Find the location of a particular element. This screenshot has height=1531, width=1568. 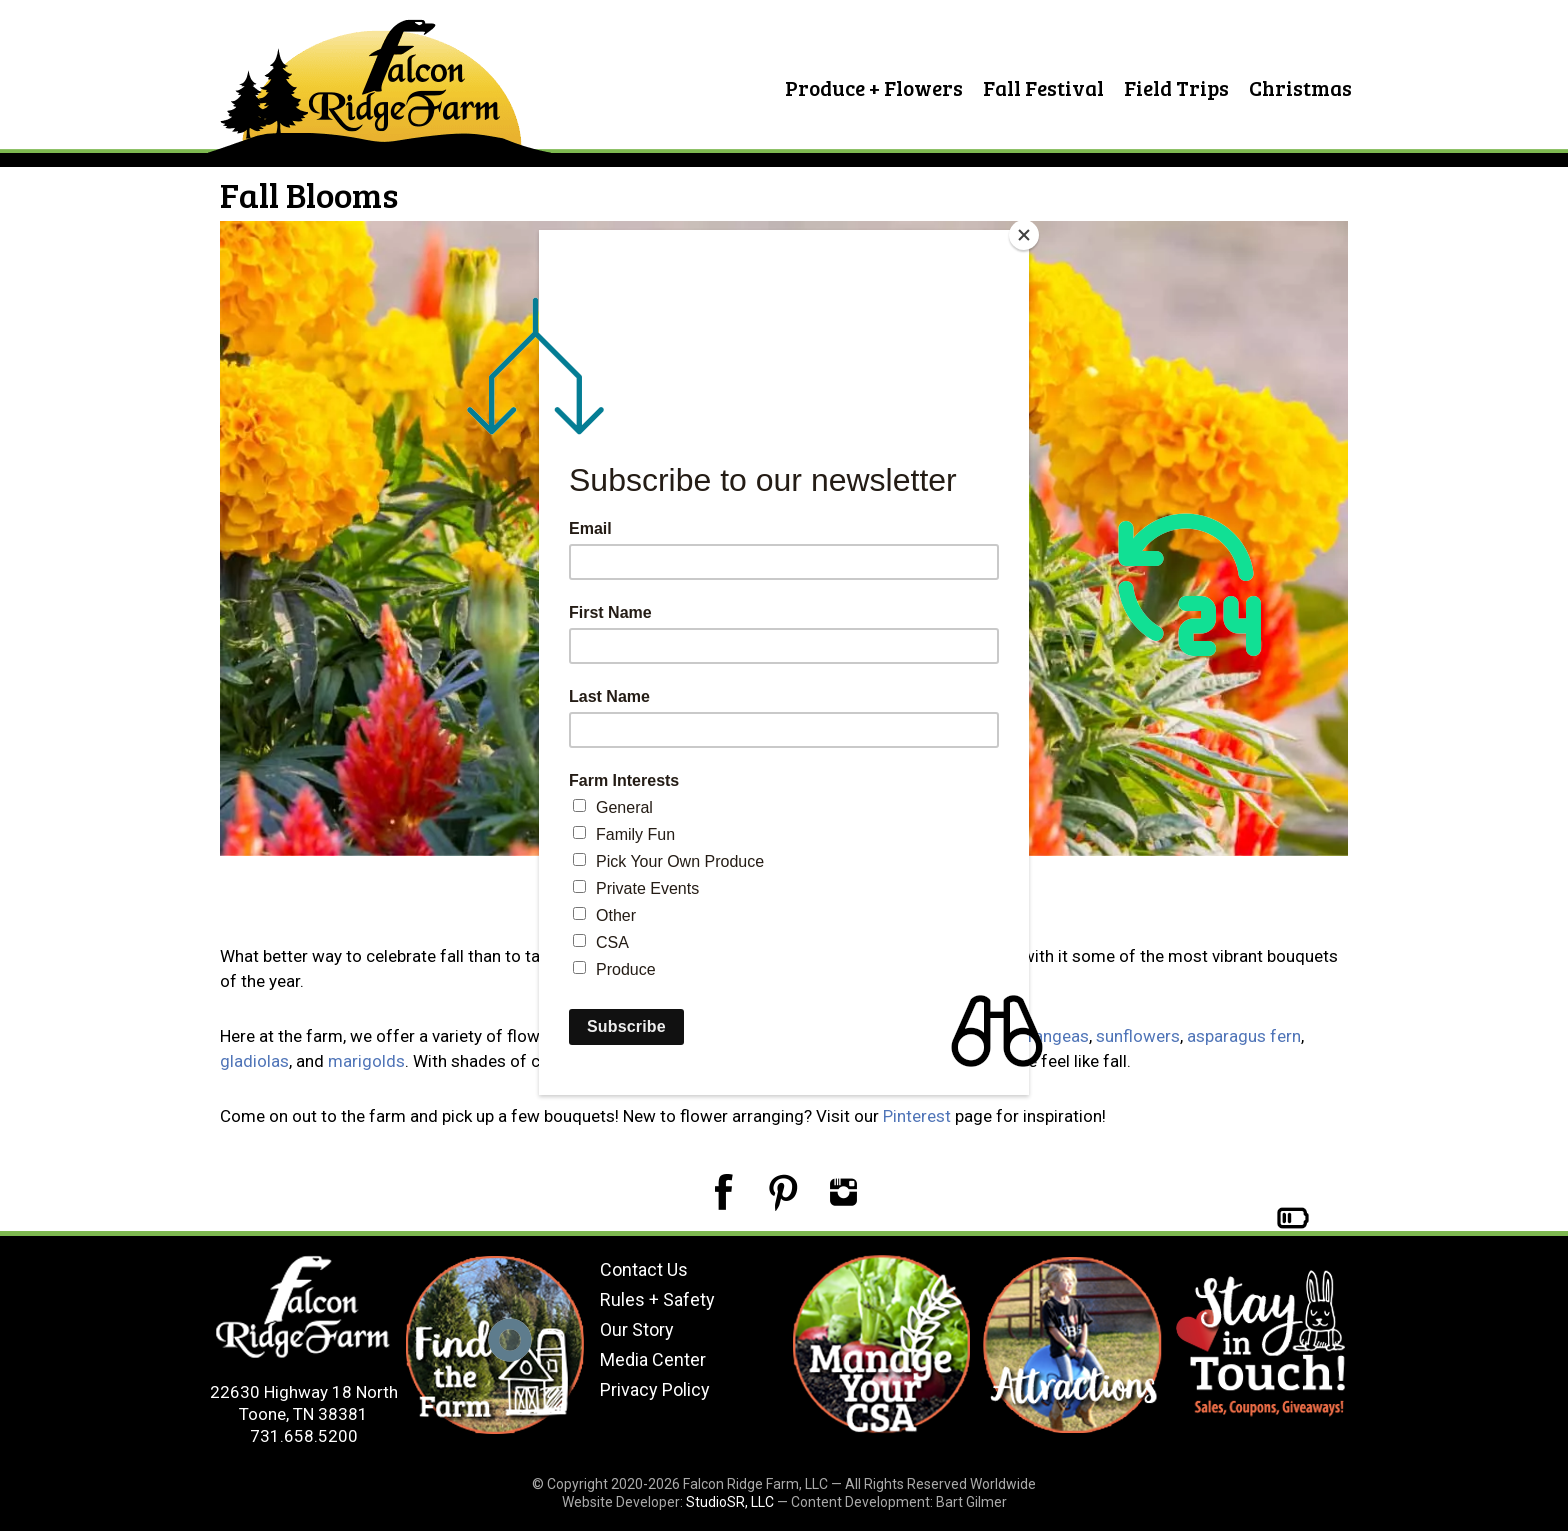

indicates 24-hour availability or support is located at coordinates (1186, 581).